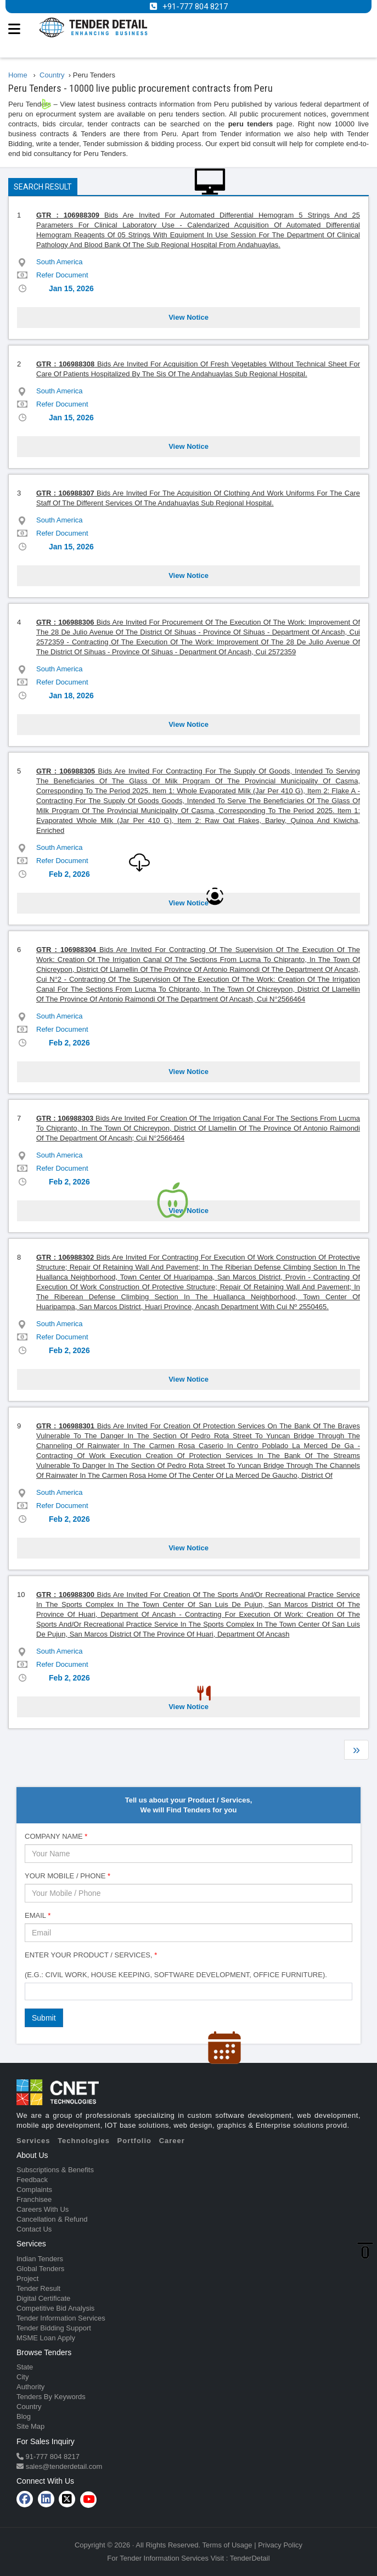 Image resolution: width=377 pixels, height=2576 pixels. Describe the element at coordinates (172, 1200) in the screenshot. I see `view nutrition information` at that location.